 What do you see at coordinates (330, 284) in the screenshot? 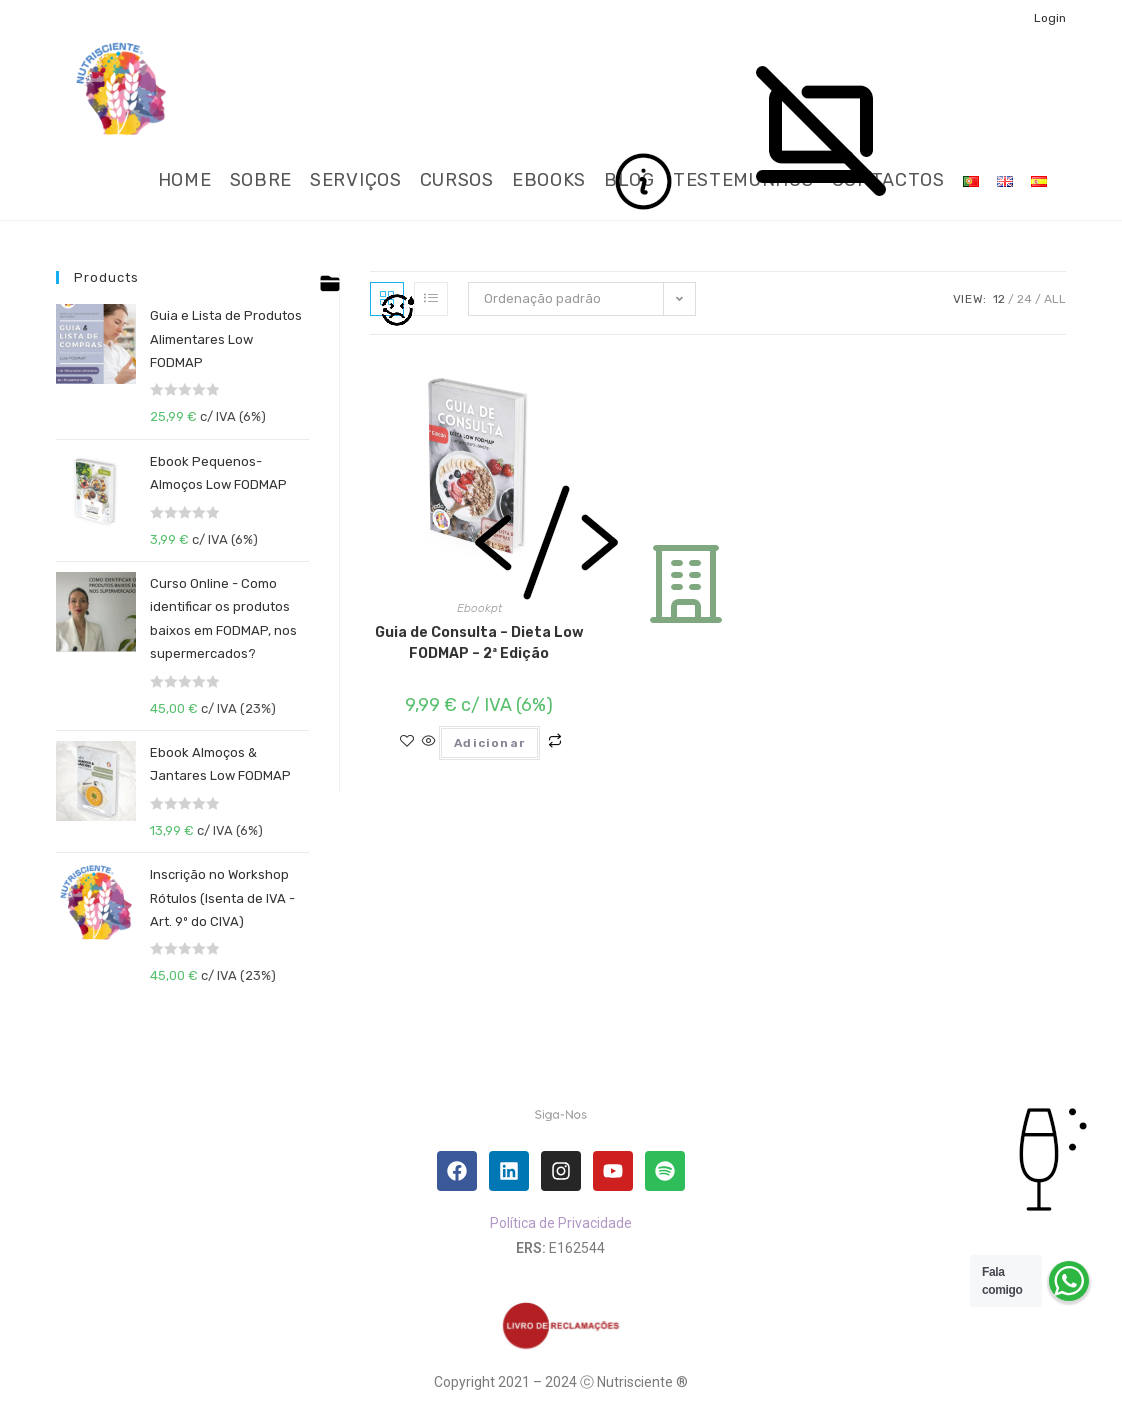
I see `access a closed or collapsed folder` at bounding box center [330, 284].